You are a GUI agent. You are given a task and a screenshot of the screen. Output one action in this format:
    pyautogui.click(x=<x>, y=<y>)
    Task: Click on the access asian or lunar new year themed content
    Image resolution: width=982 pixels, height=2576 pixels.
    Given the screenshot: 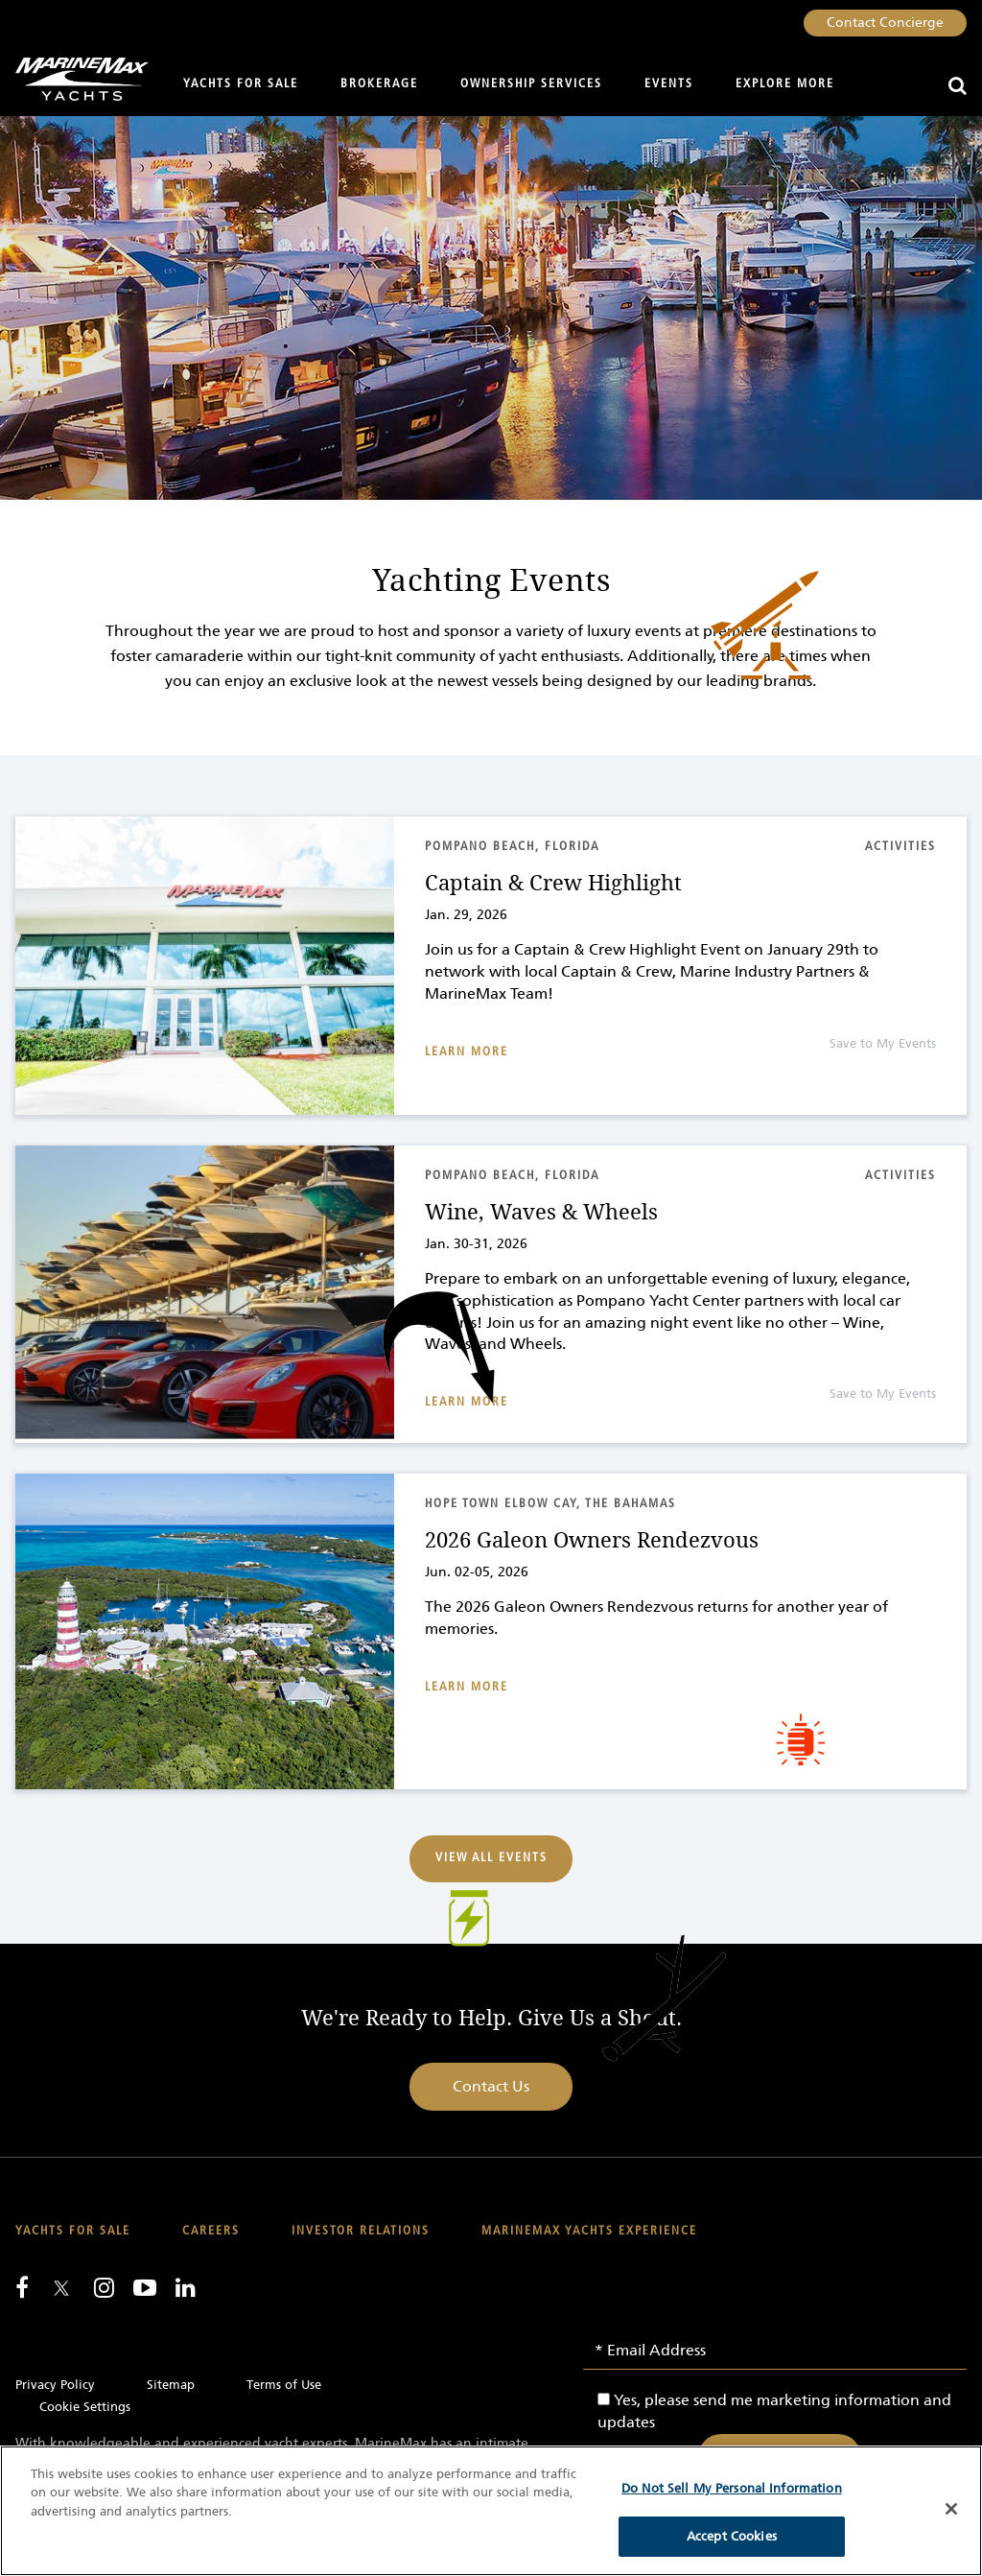 What is the action you would take?
    pyautogui.click(x=801, y=1739)
    